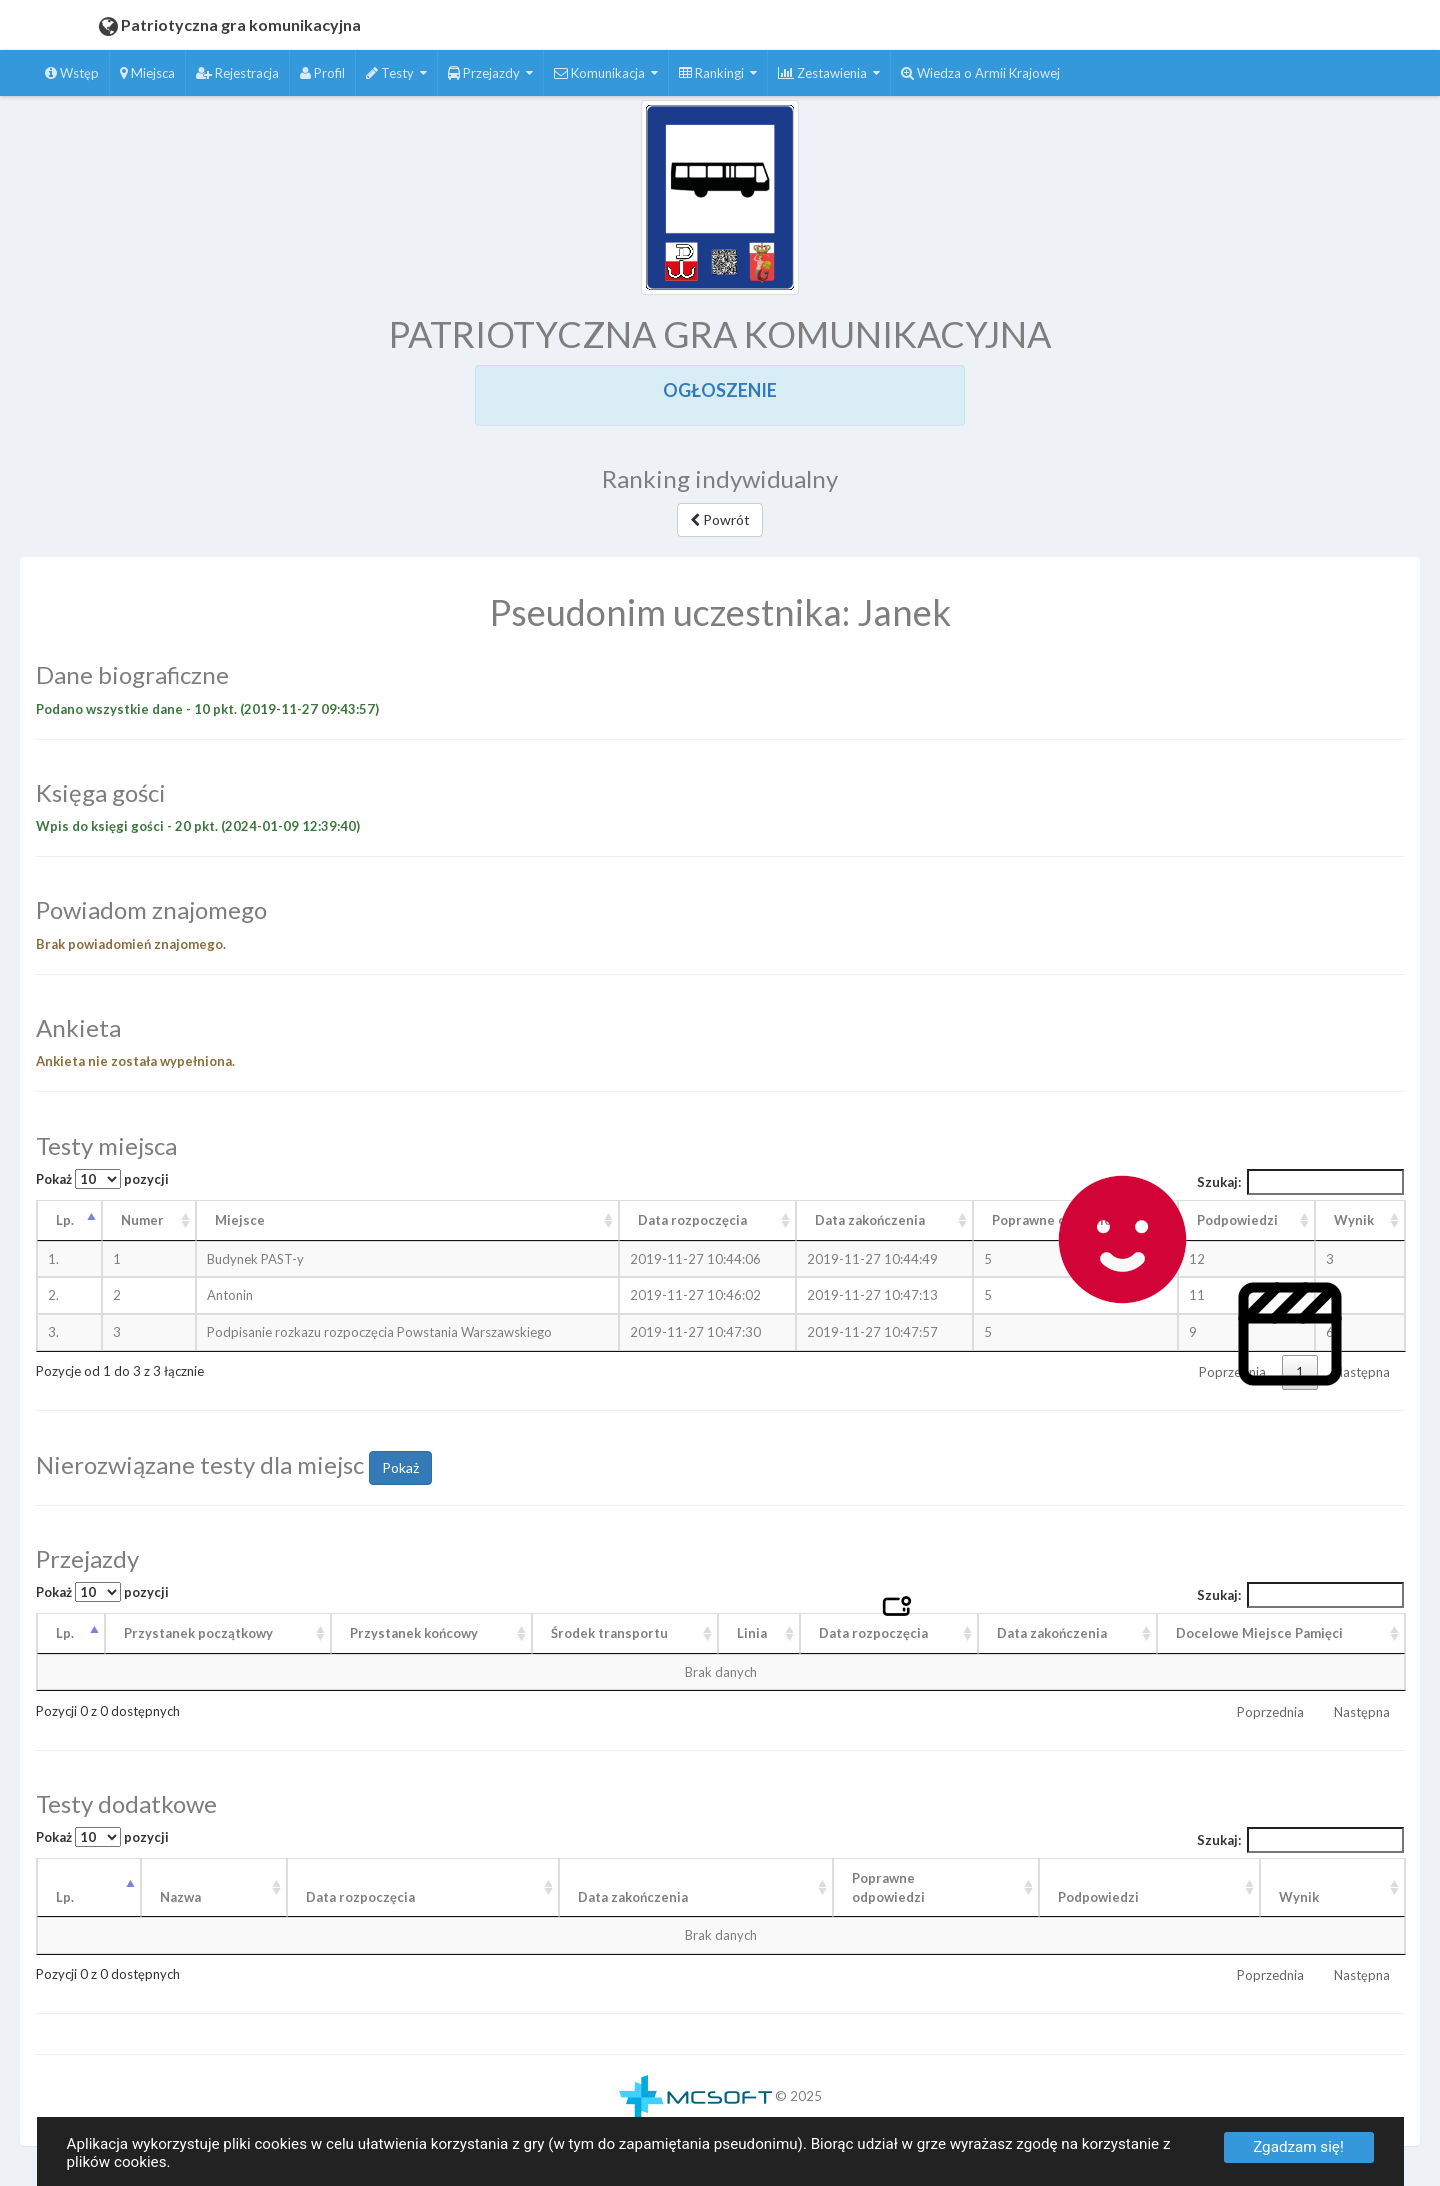 The width and height of the screenshot is (1440, 2186). What do you see at coordinates (1122, 1239) in the screenshot?
I see `add a reaction or emoji to a message` at bounding box center [1122, 1239].